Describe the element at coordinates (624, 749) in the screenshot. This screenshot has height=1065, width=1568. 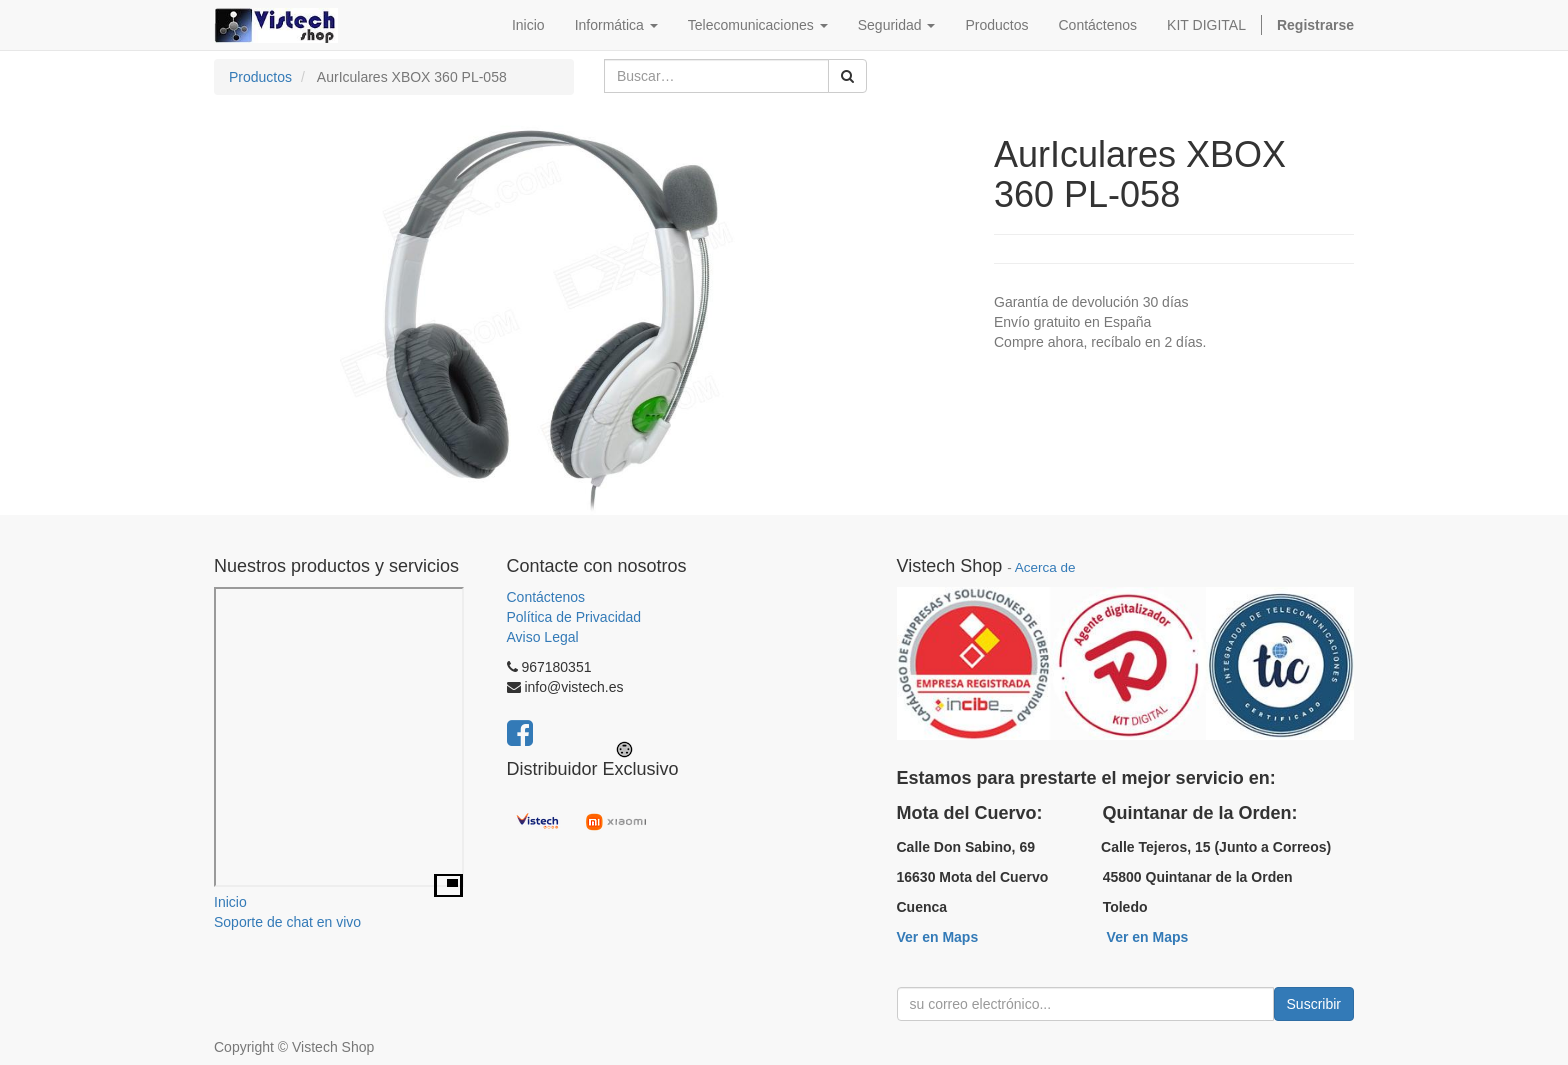
I see `configure s-video input settings` at that location.